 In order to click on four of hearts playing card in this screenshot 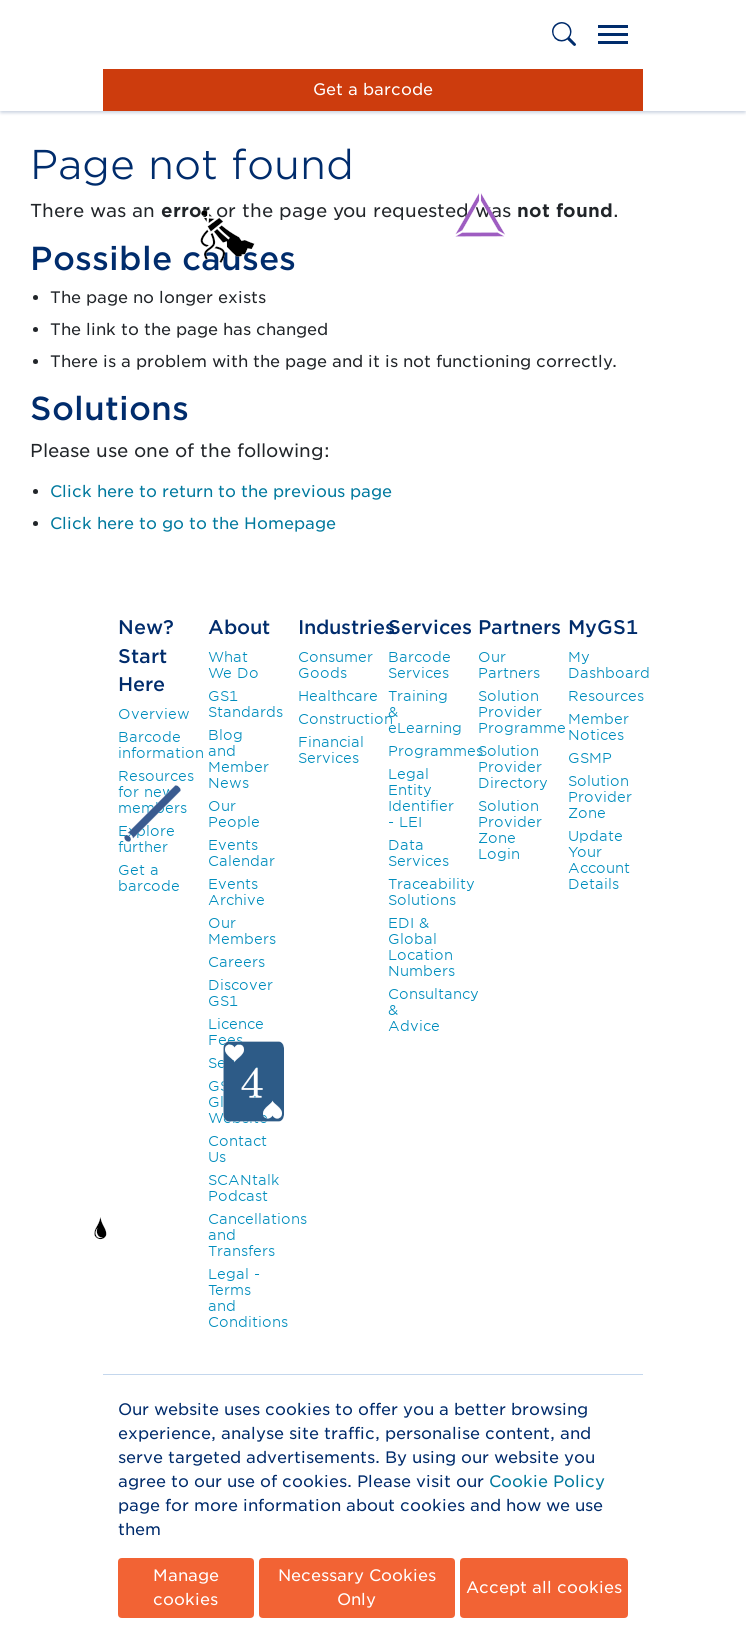, I will do `click(253, 1081)`.